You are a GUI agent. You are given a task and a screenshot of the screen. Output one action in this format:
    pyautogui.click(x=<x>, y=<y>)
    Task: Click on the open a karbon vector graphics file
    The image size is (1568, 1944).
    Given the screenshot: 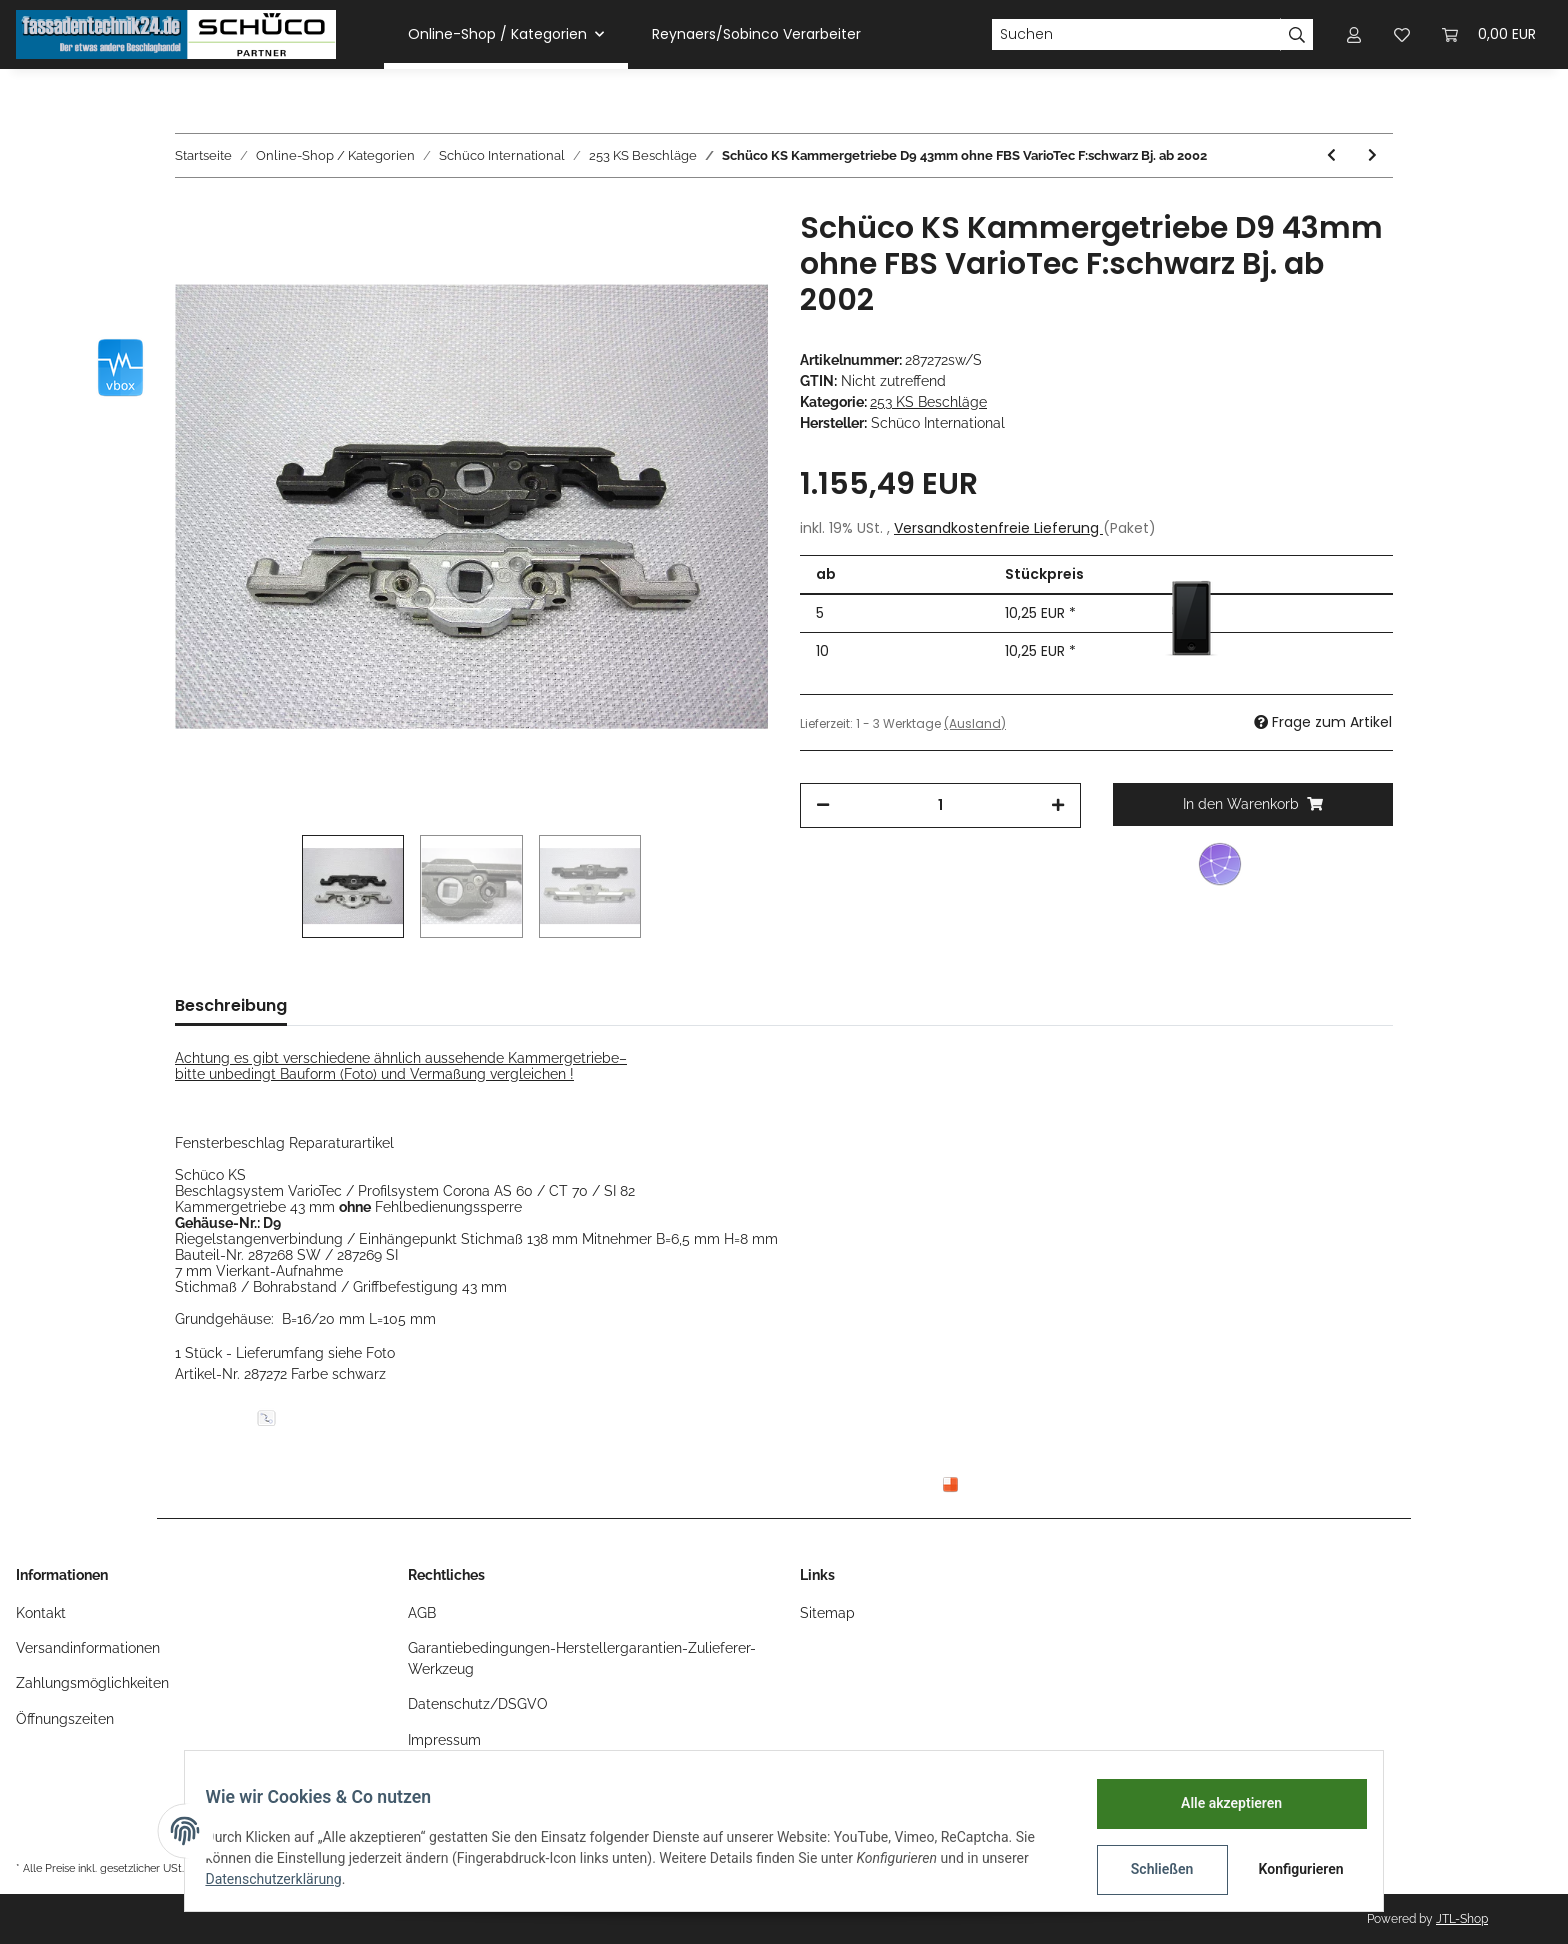 What is the action you would take?
    pyautogui.click(x=266, y=1417)
    